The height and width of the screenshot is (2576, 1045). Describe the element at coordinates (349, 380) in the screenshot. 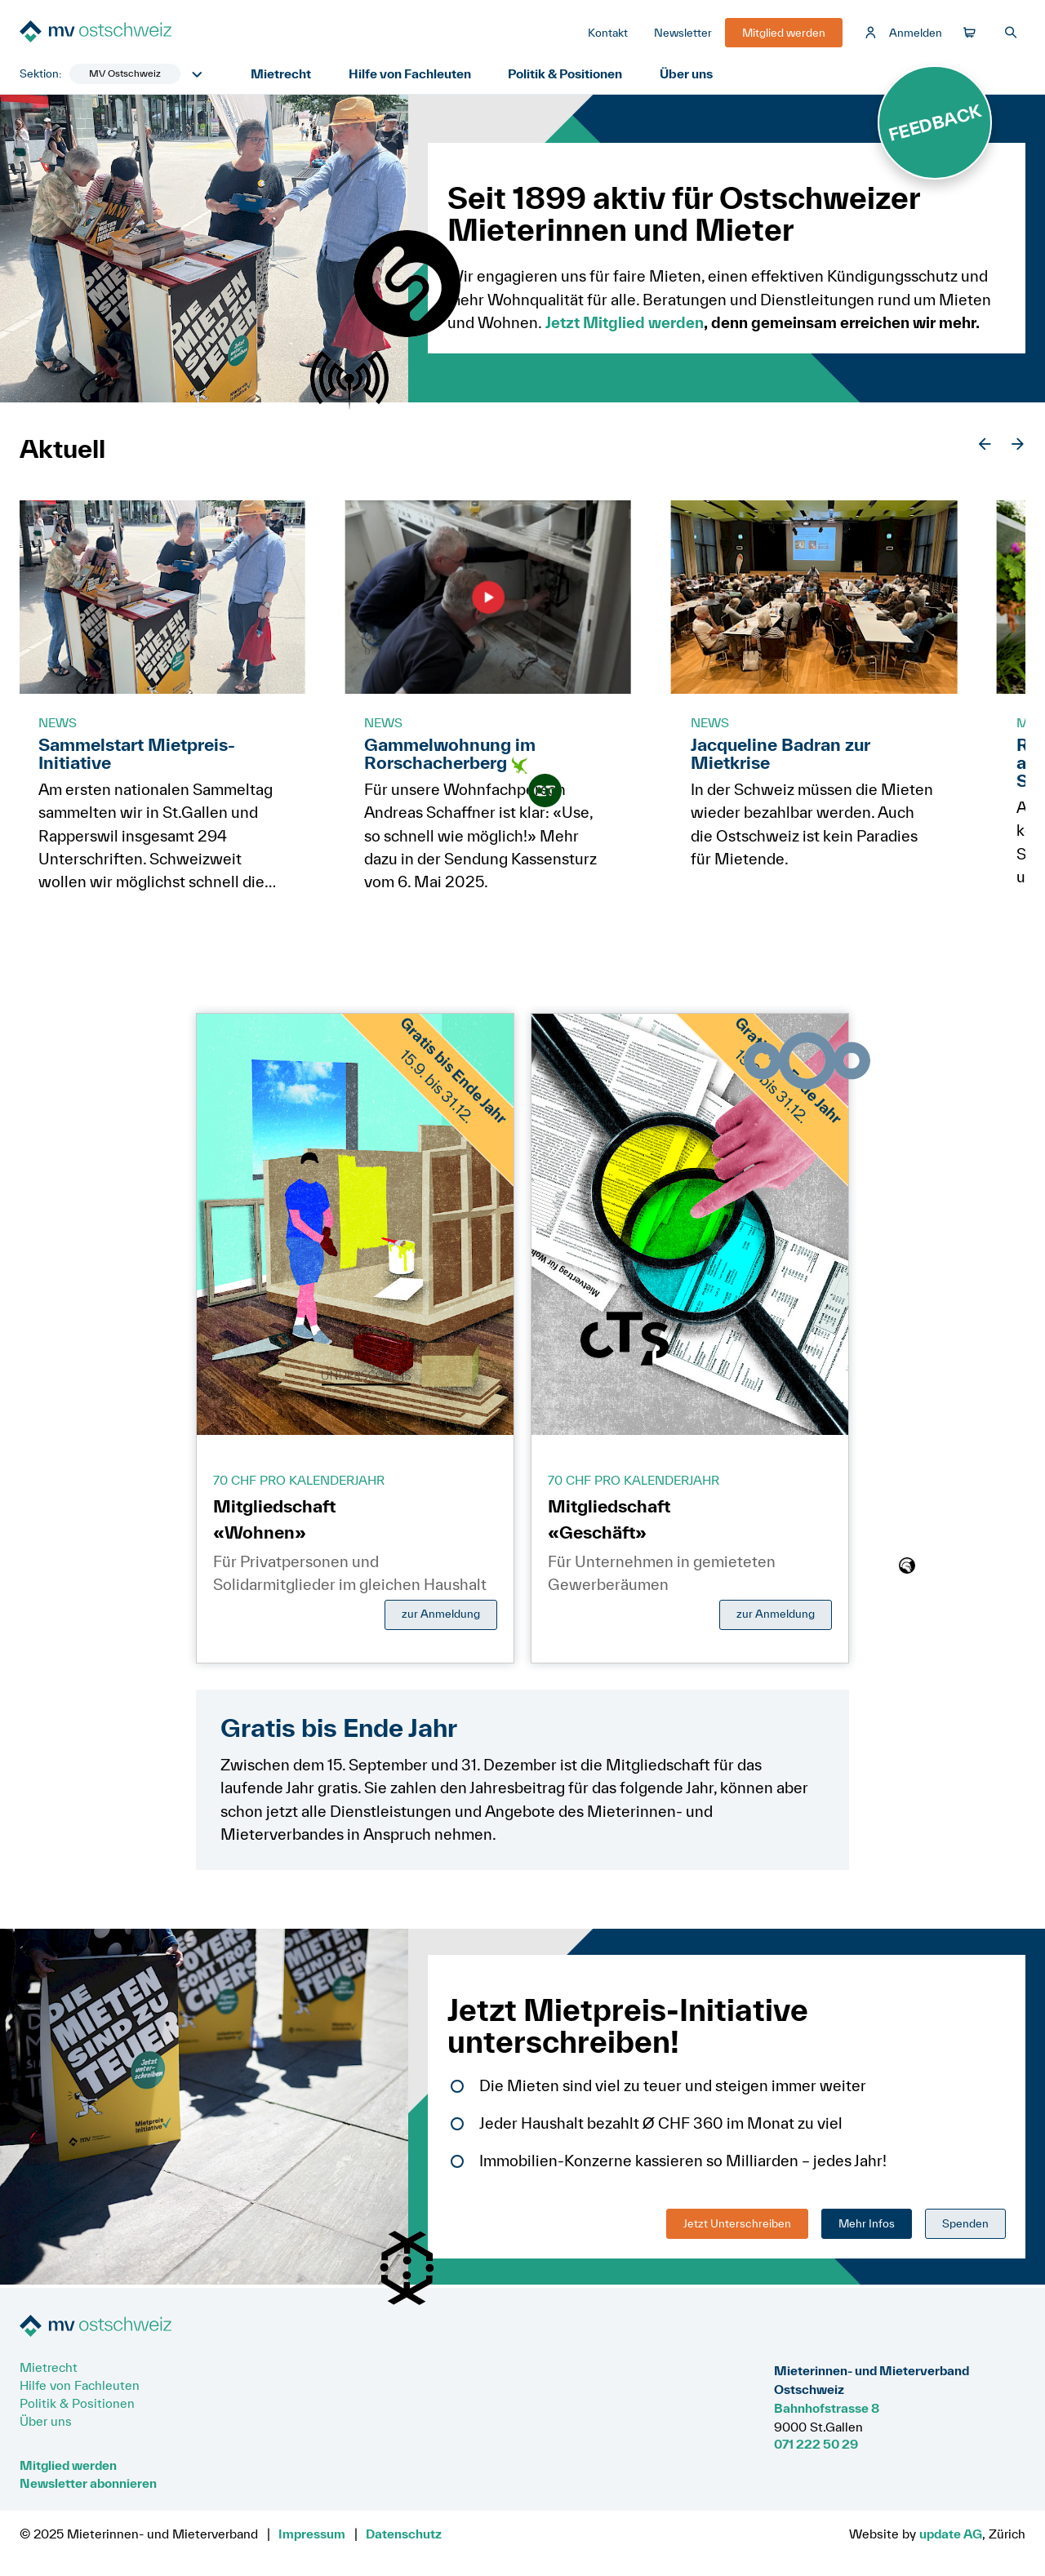

I see `eclipse mosquitto MQTT broker logo` at that location.